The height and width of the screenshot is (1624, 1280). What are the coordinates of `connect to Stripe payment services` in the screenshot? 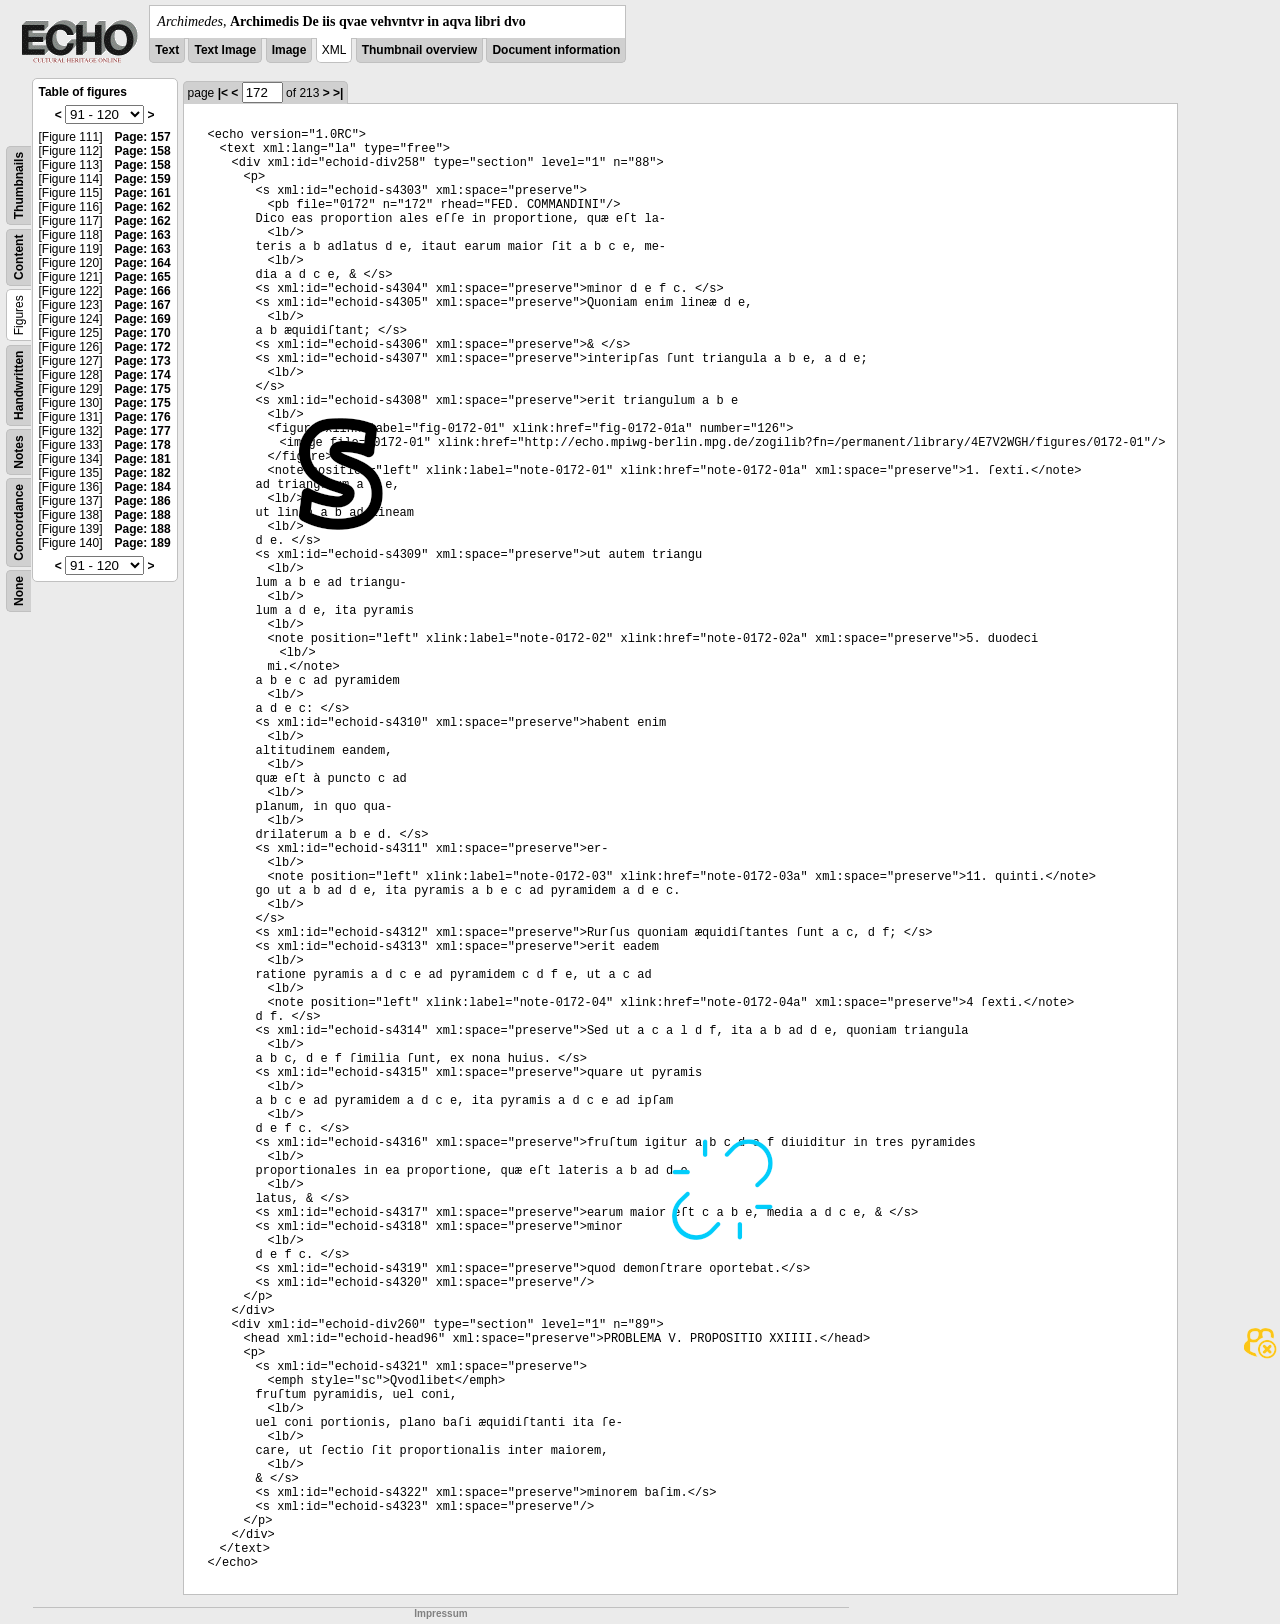 It's located at (338, 474).